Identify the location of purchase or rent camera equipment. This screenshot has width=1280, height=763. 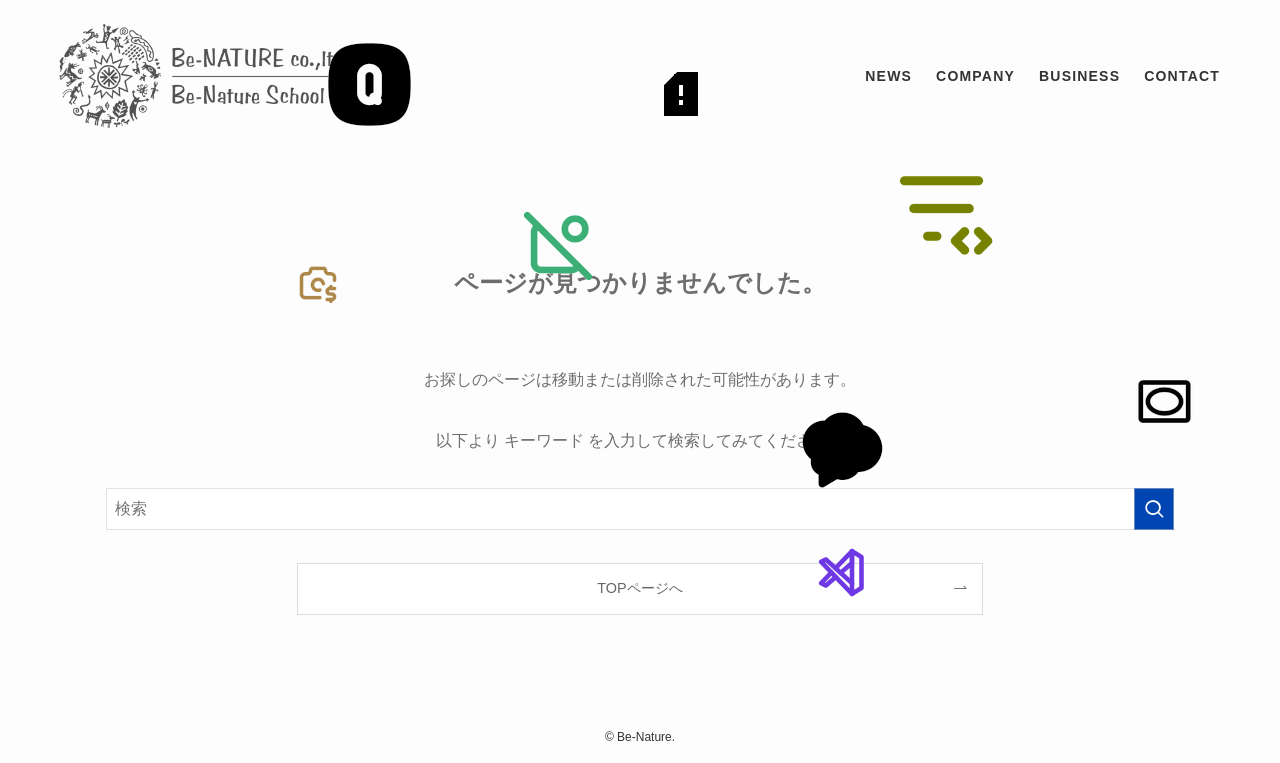
(318, 283).